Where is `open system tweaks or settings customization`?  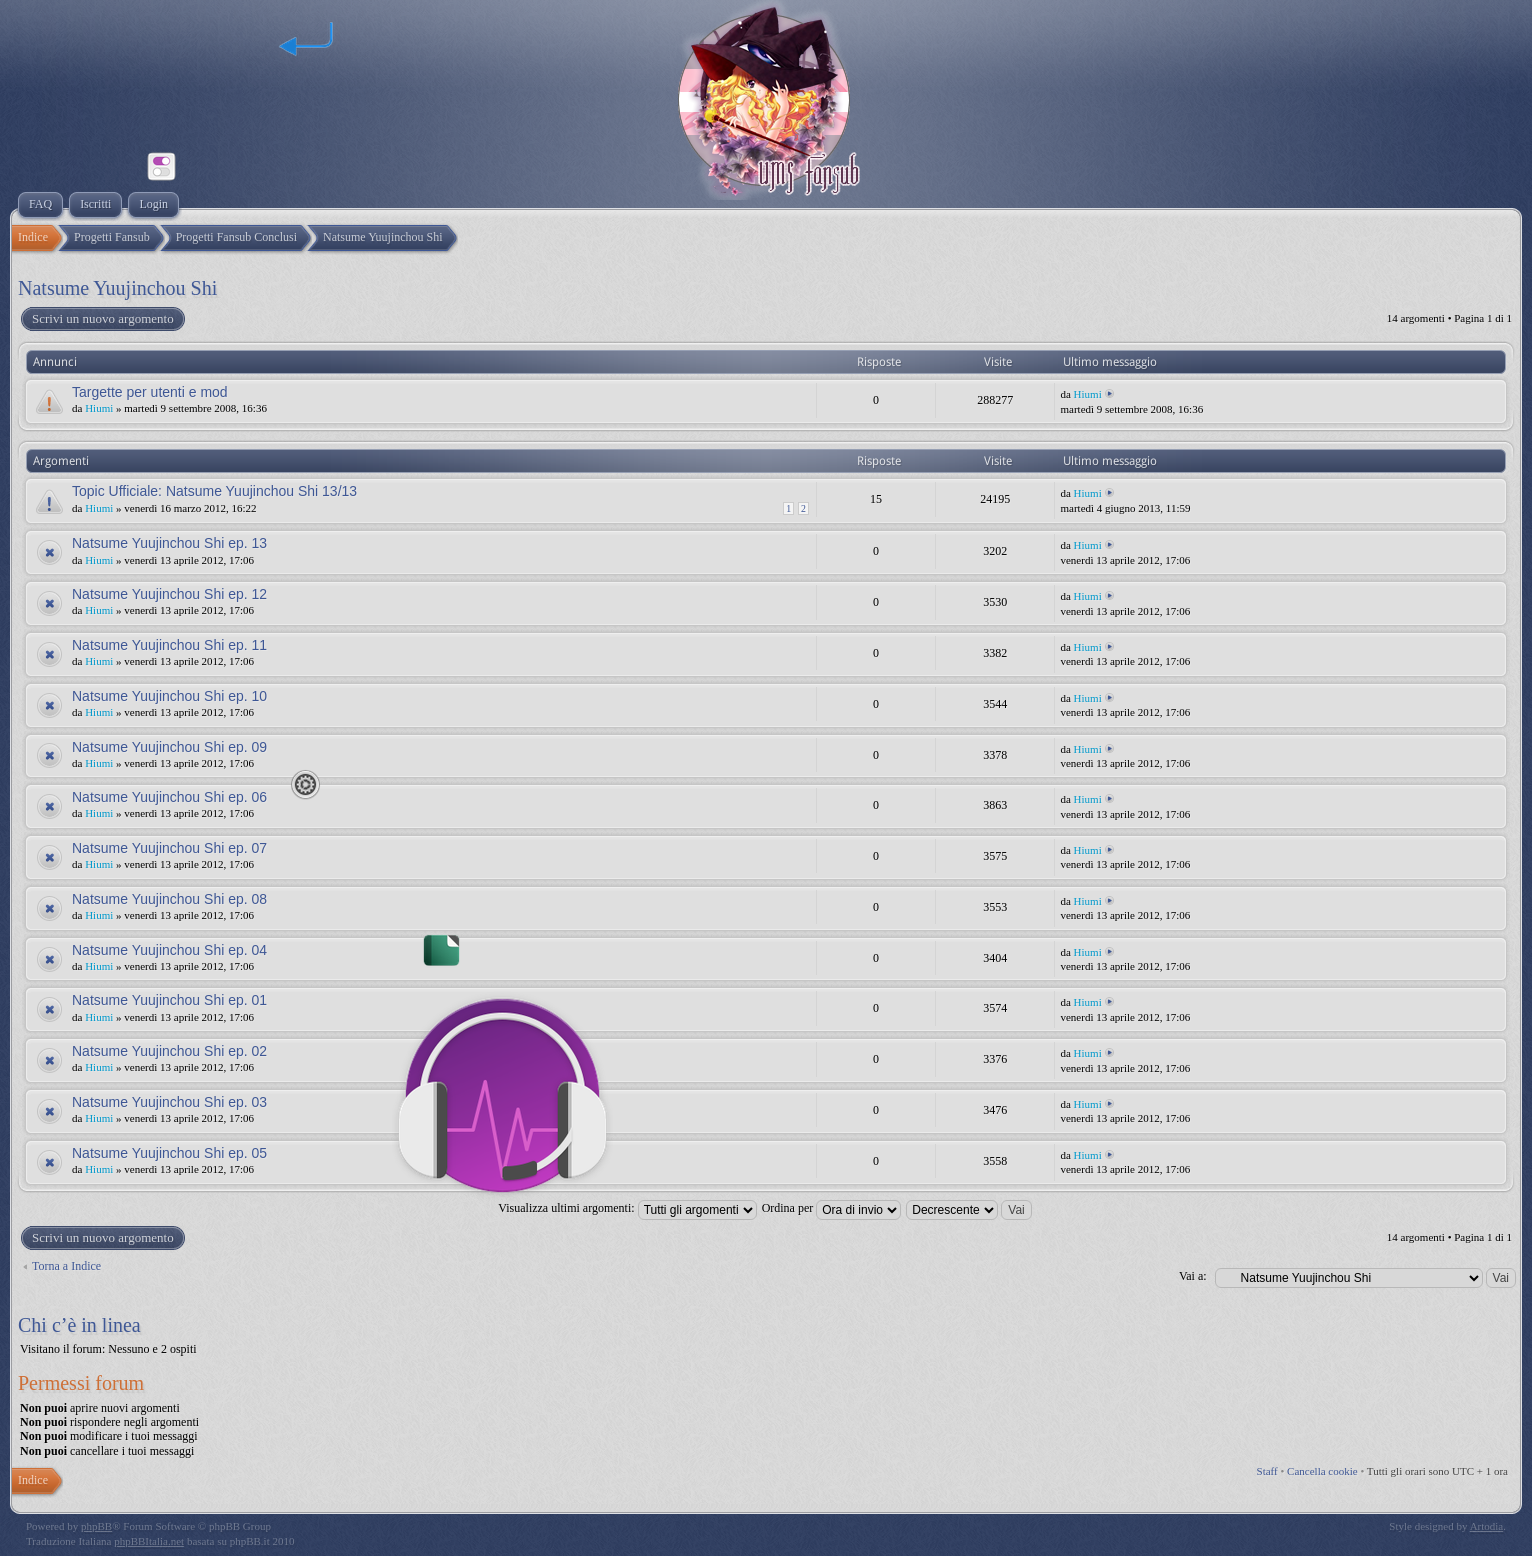
open system tweaks or settings customization is located at coordinates (161, 166).